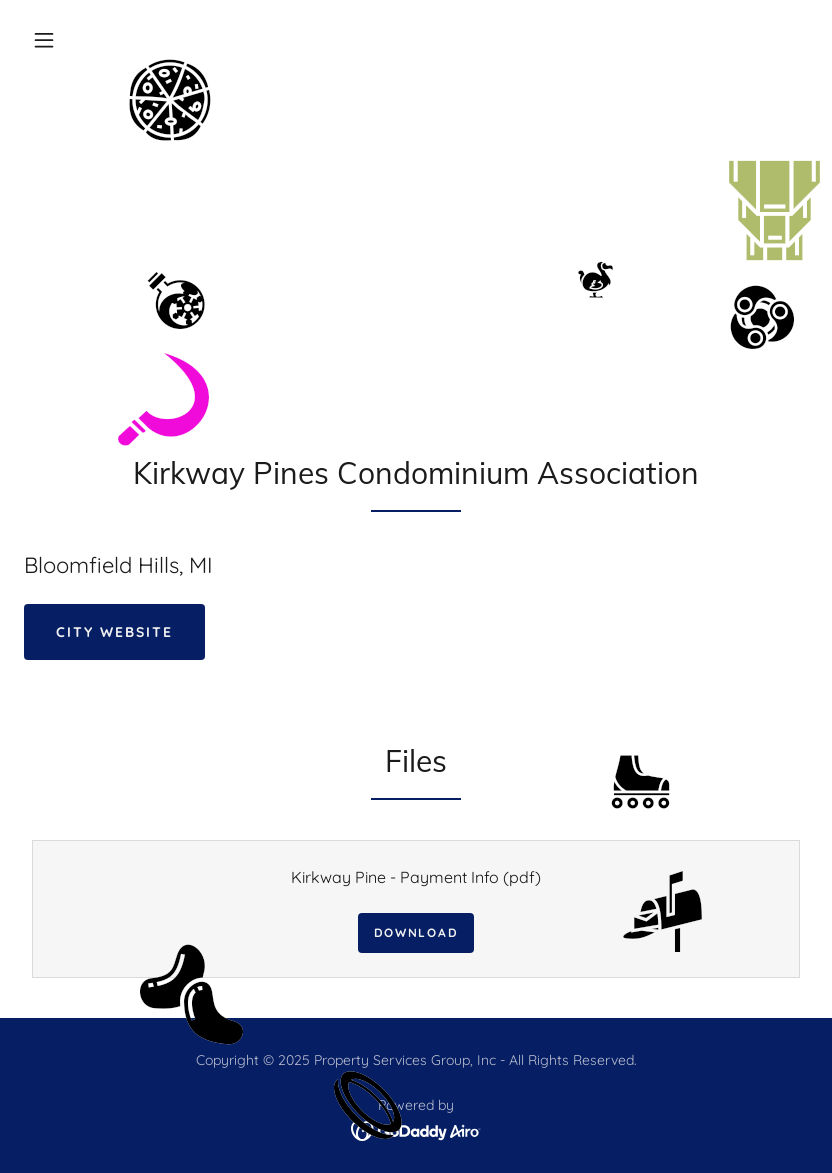  I want to click on access candy or sweet-themed items, so click(191, 994).